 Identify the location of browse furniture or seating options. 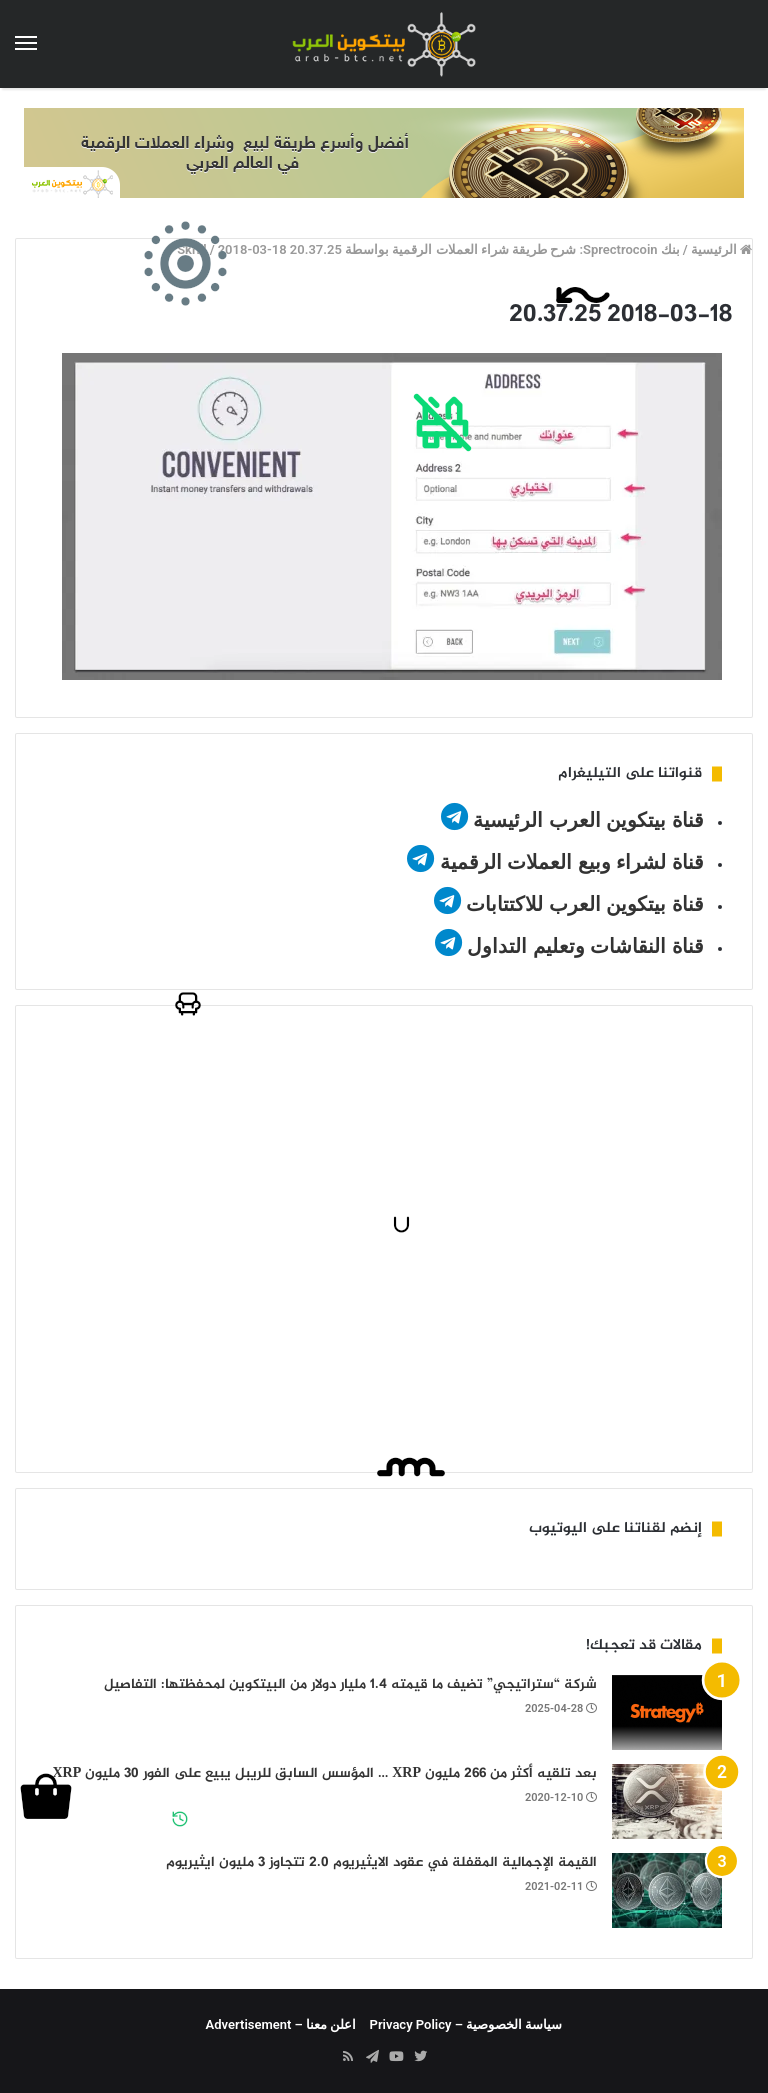
(188, 1004).